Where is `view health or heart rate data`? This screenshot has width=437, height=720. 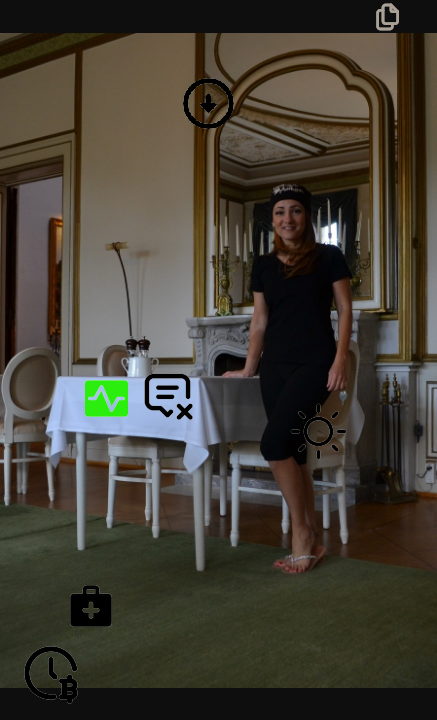
view health or heart rate data is located at coordinates (106, 398).